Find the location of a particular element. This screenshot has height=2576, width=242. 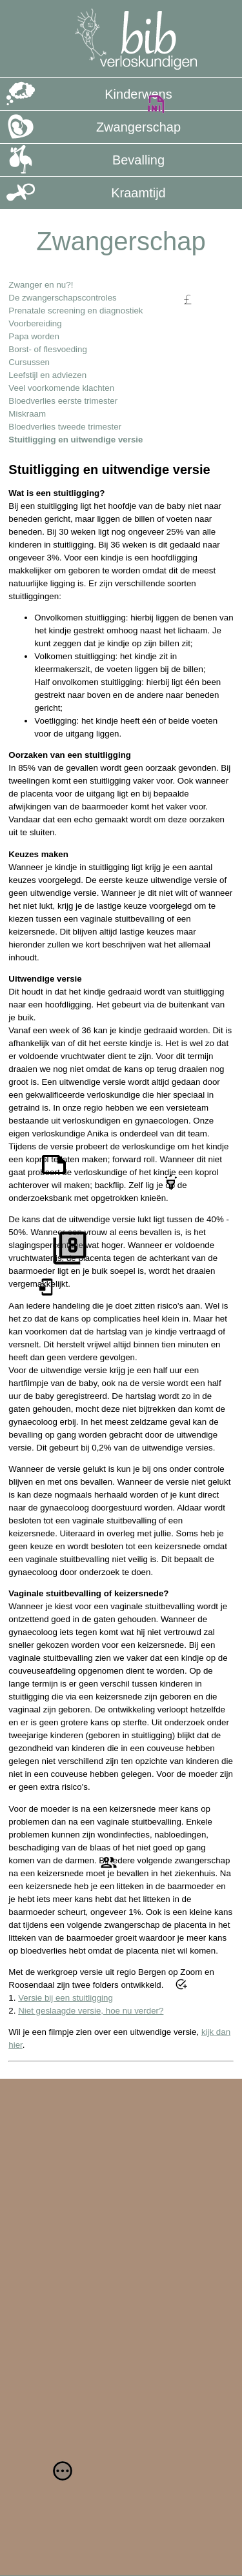

view contacts or people list is located at coordinates (108, 1862).